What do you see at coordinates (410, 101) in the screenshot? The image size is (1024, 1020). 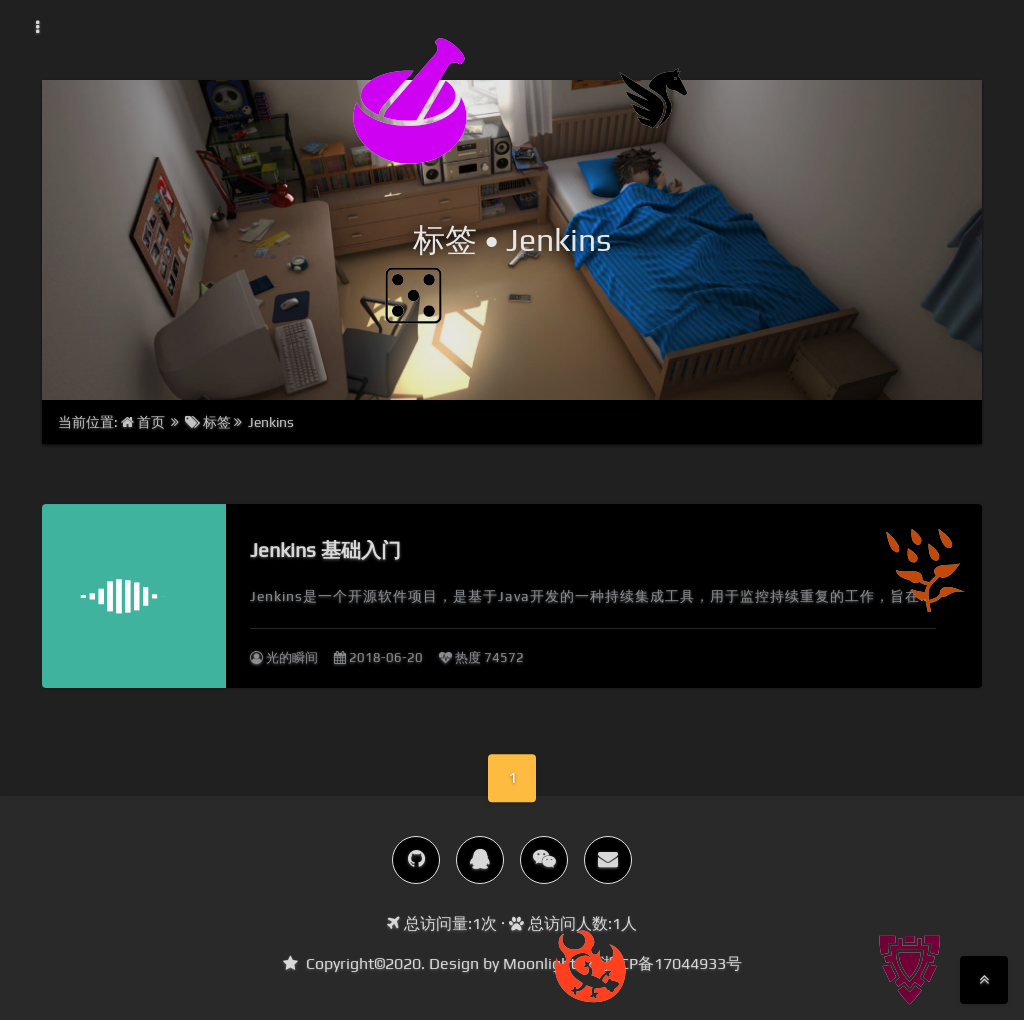 I see `access pharmacy or medication features` at bounding box center [410, 101].